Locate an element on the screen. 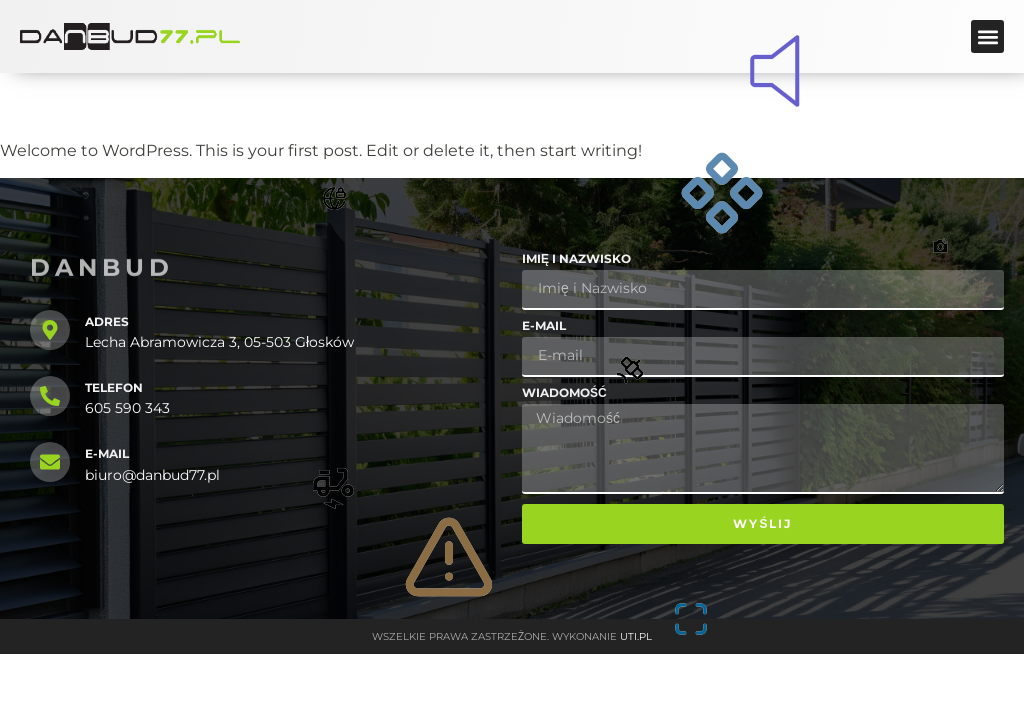 This screenshot has width=1024, height=720. speaker with no audio output is located at coordinates (786, 71).